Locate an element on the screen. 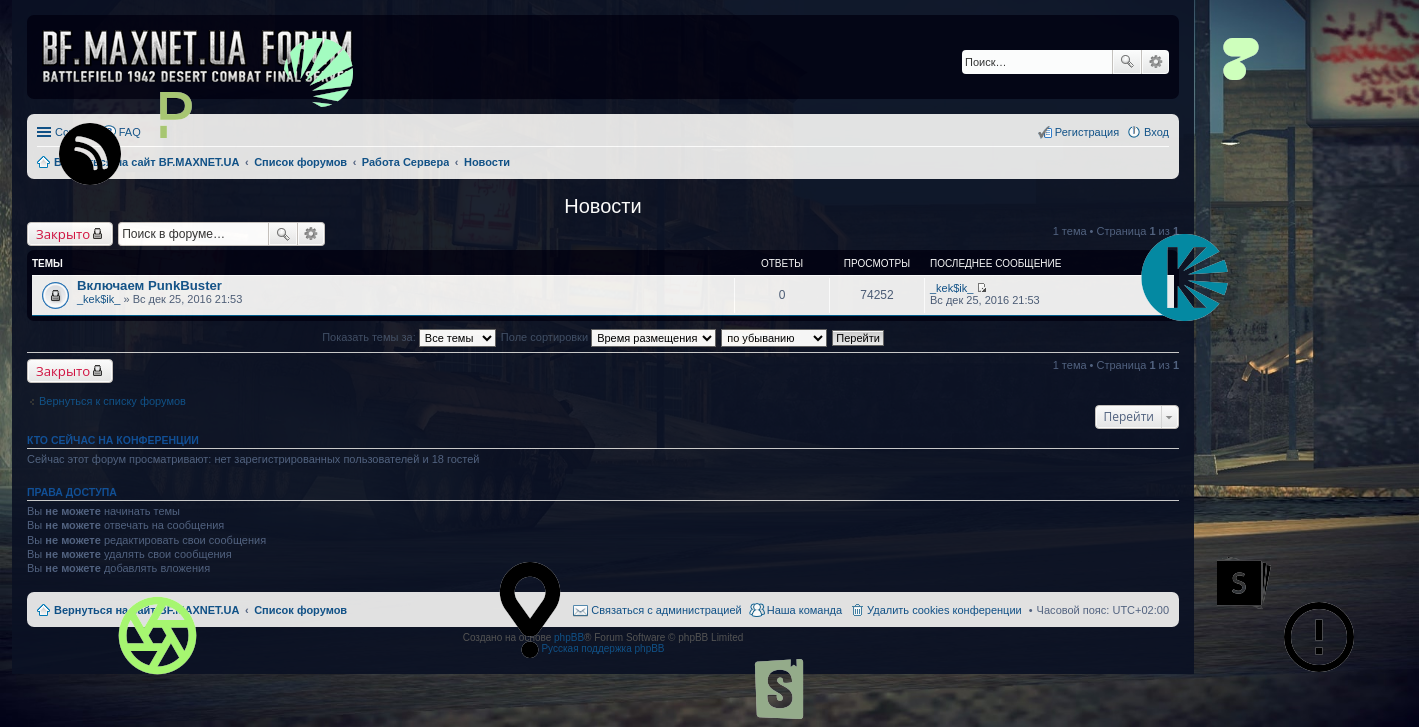 The width and height of the screenshot is (1419, 727). open Storybook component library is located at coordinates (779, 689).